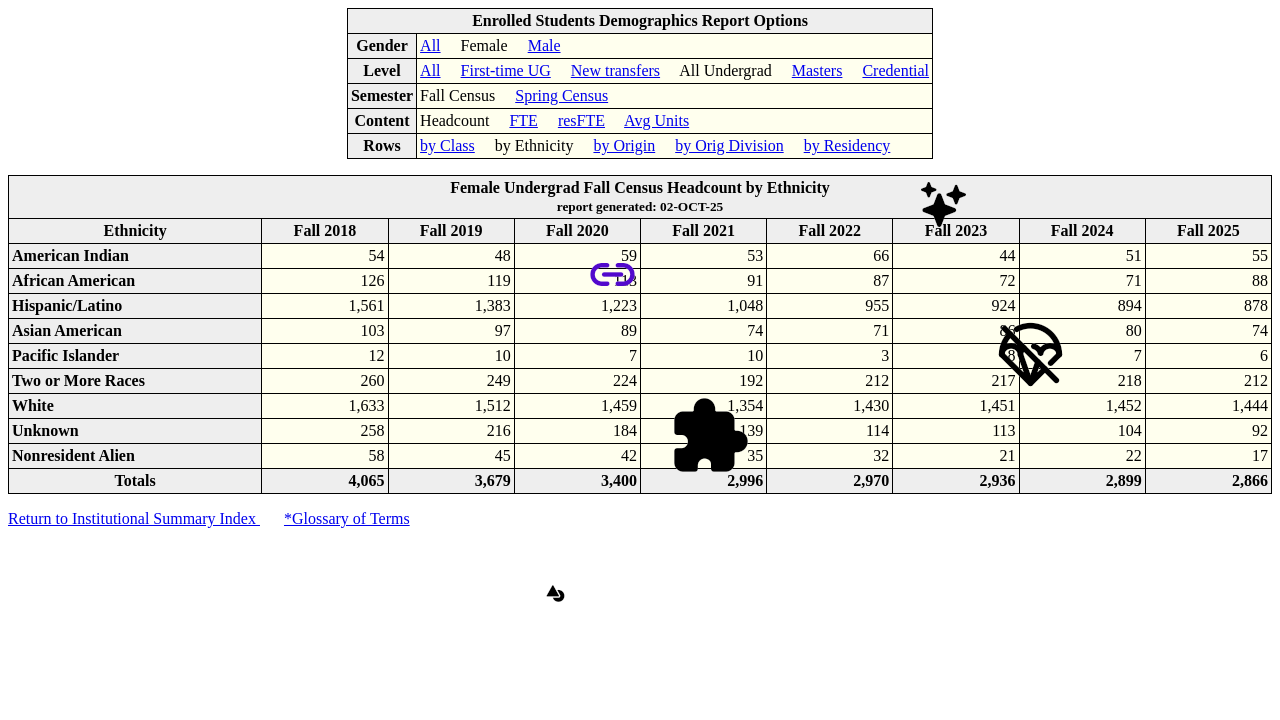  Describe the element at coordinates (555, 593) in the screenshot. I see `access shape tools or drawing options` at that location.